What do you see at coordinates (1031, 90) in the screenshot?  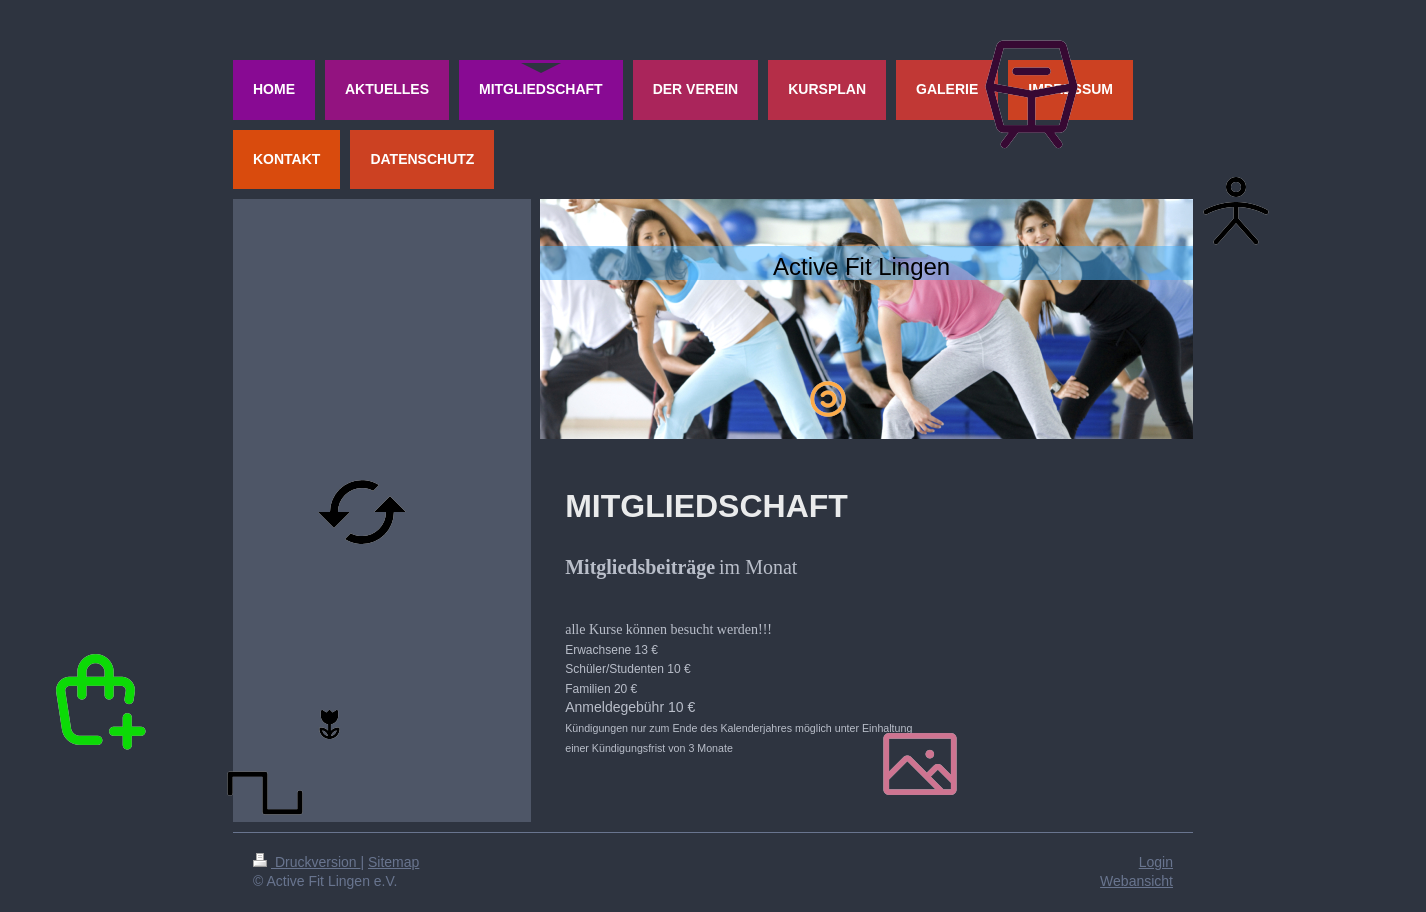 I see `view regional train schedules` at bounding box center [1031, 90].